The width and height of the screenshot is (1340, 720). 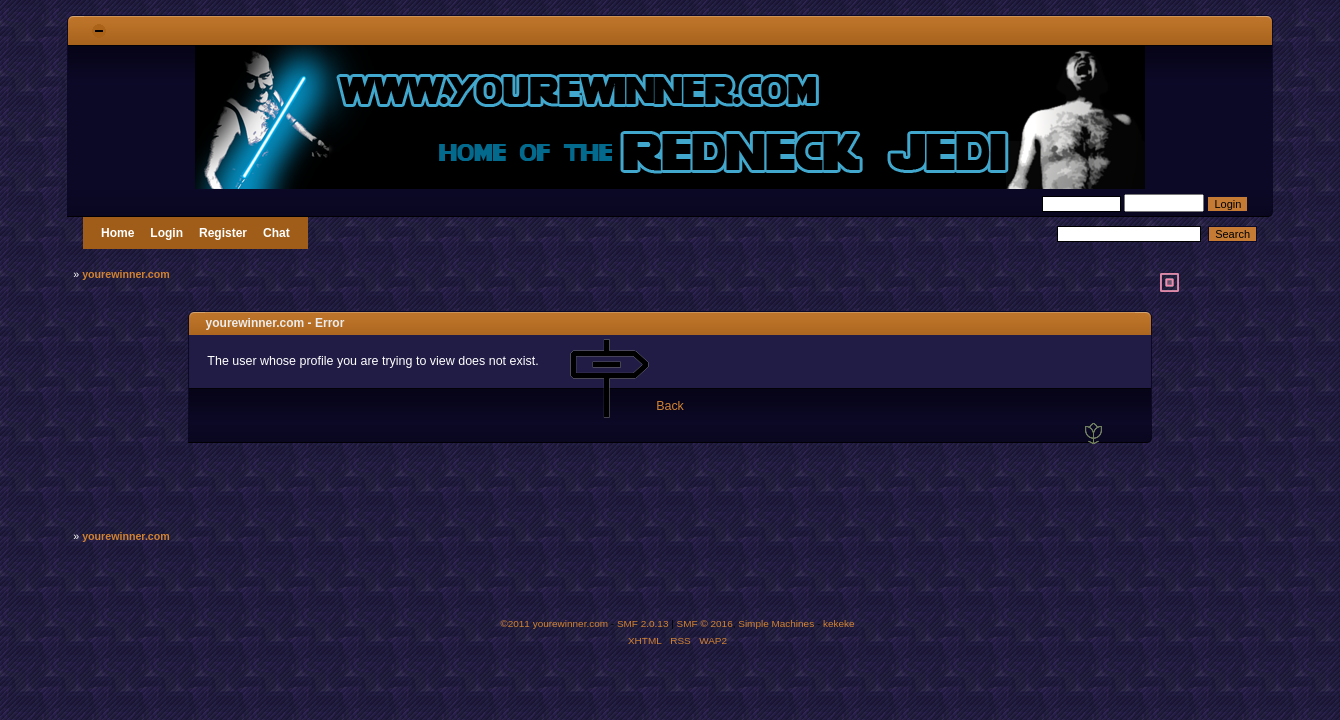 What do you see at coordinates (1169, 282) in the screenshot?
I see `view app or brand logo` at bounding box center [1169, 282].